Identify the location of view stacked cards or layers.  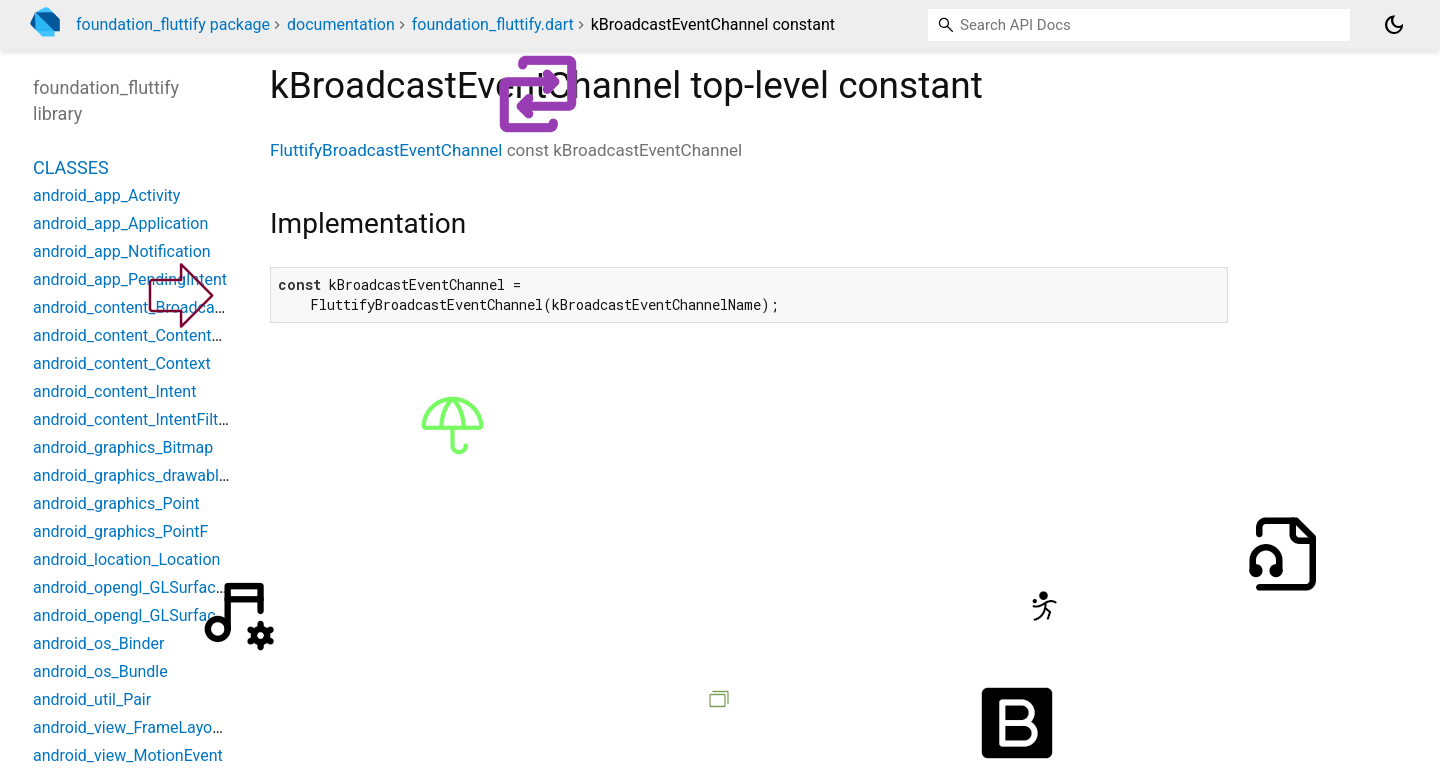
(719, 699).